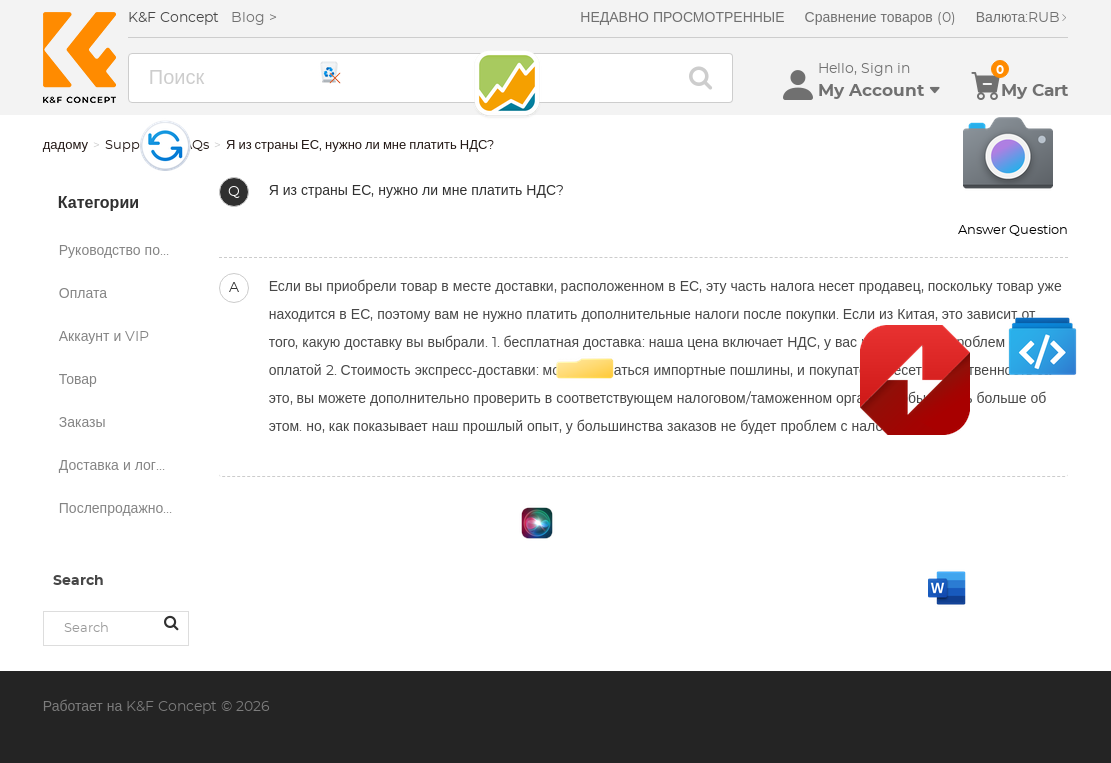 Image resolution: width=1111 pixels, height=763 pixels. Describe the element at coordinates (947, 588) in the screenshot. I see `open Microsoft Word application` at that location.